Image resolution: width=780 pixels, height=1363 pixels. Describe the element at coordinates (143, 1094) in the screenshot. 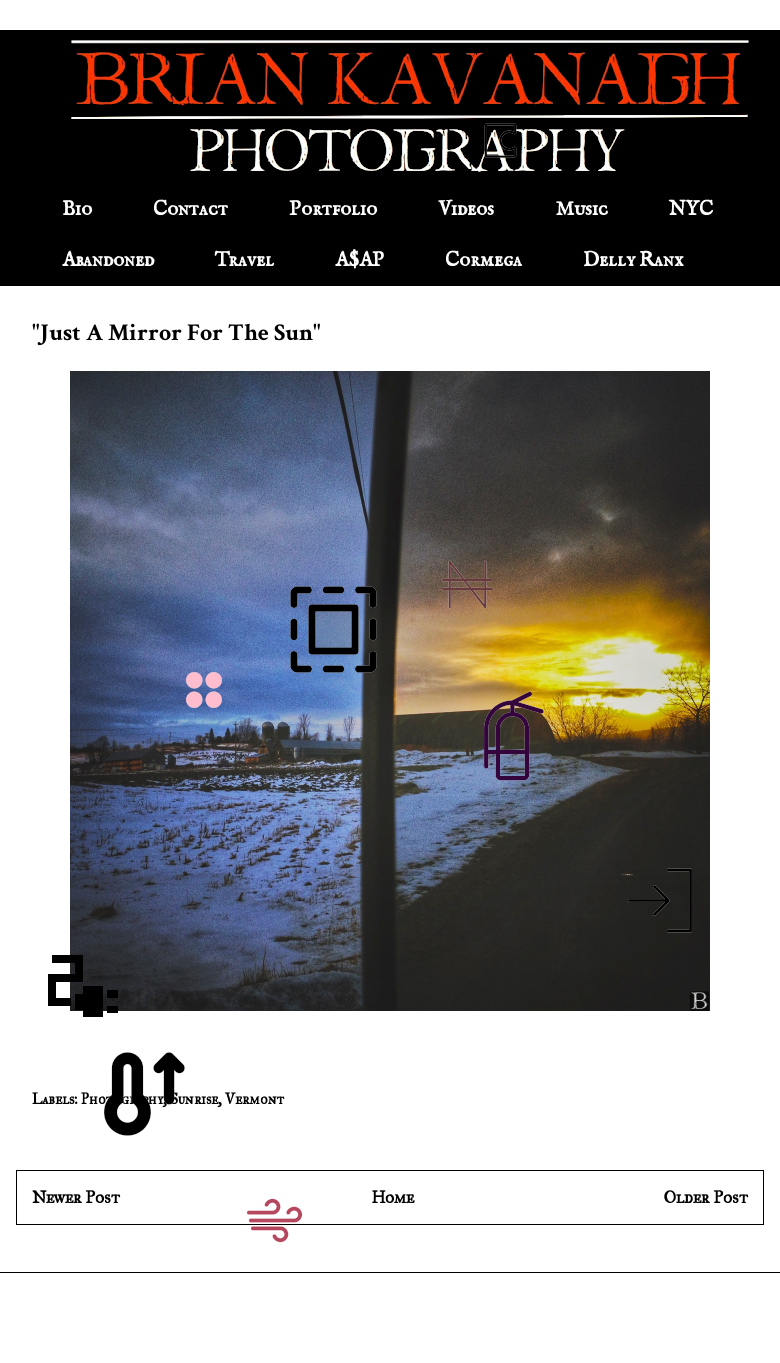

I see `increase temperature setting` at that location.